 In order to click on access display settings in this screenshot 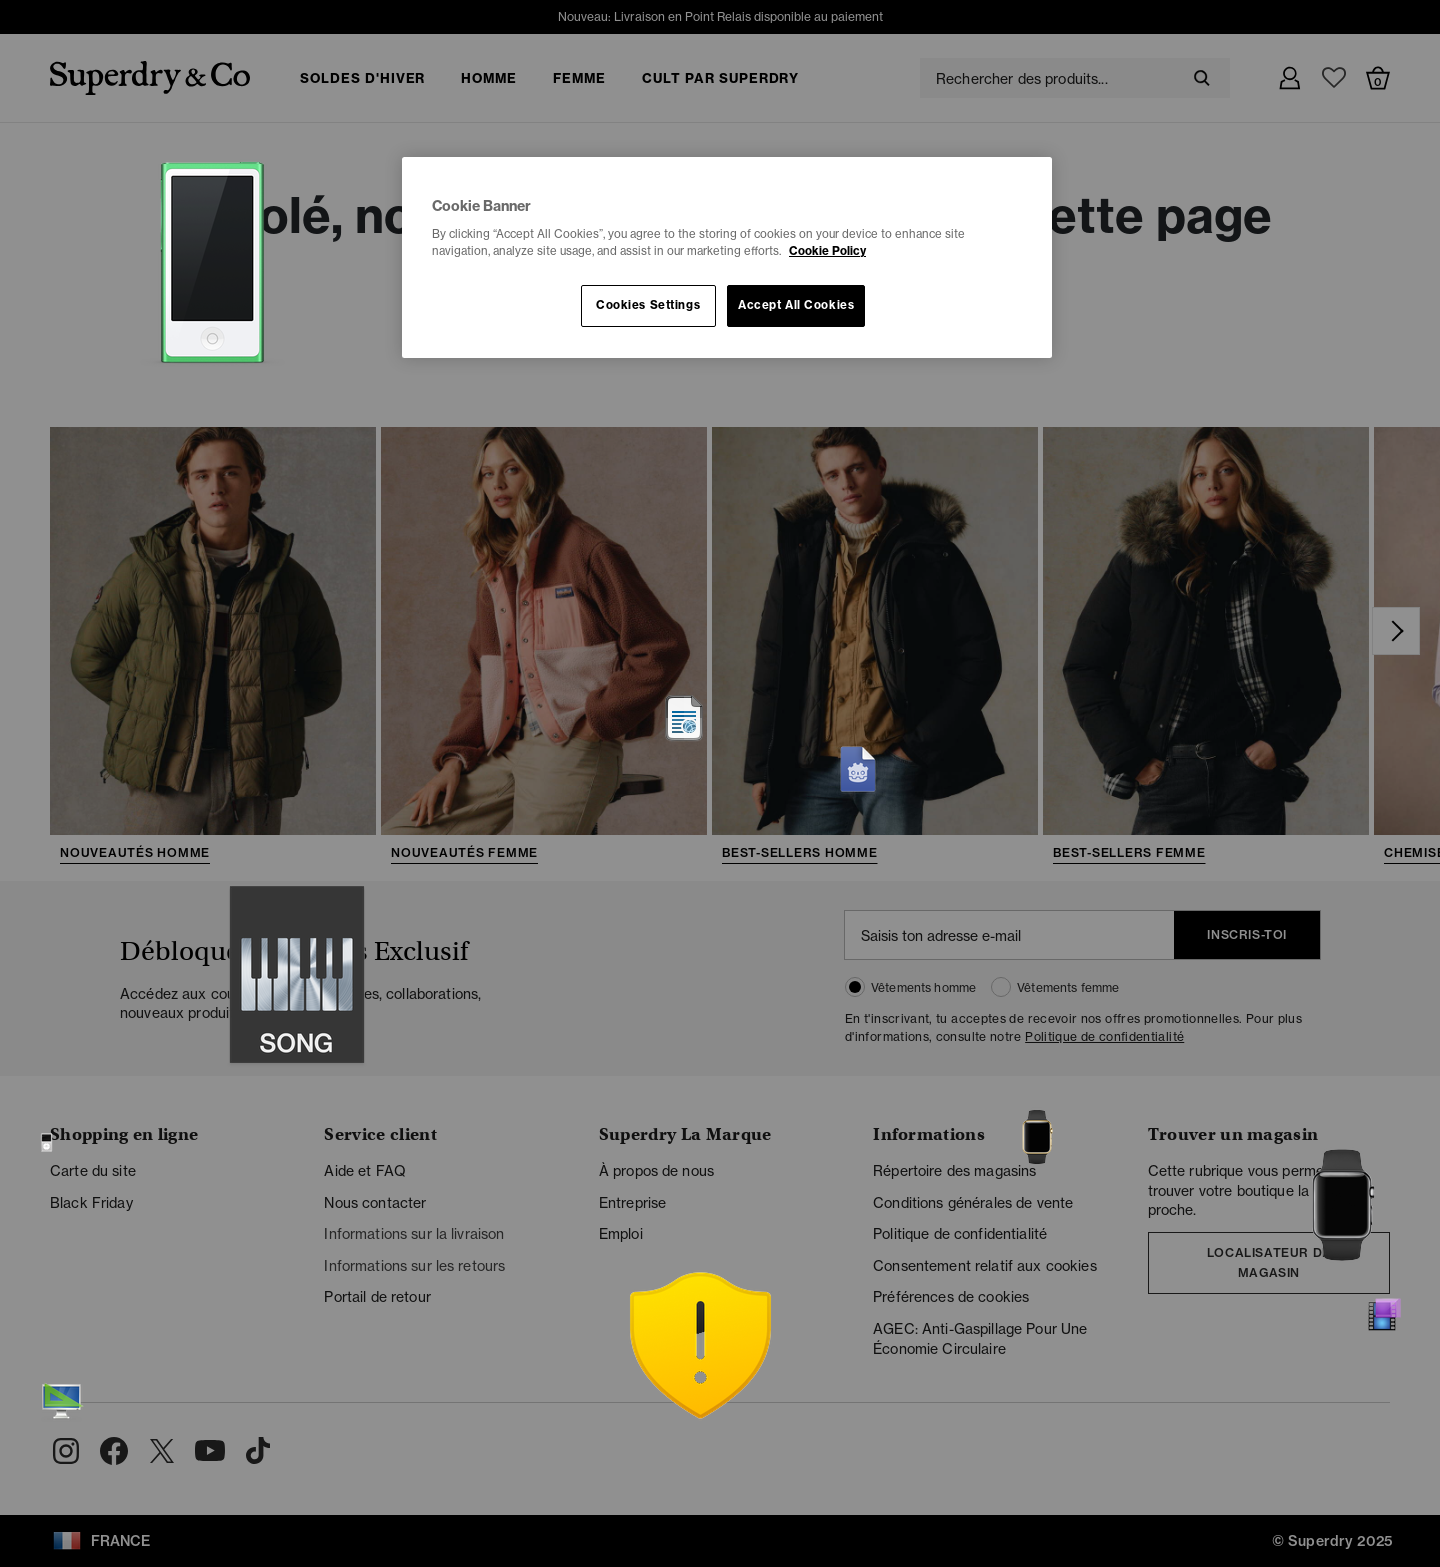, I will do `click(62, 1401)`.